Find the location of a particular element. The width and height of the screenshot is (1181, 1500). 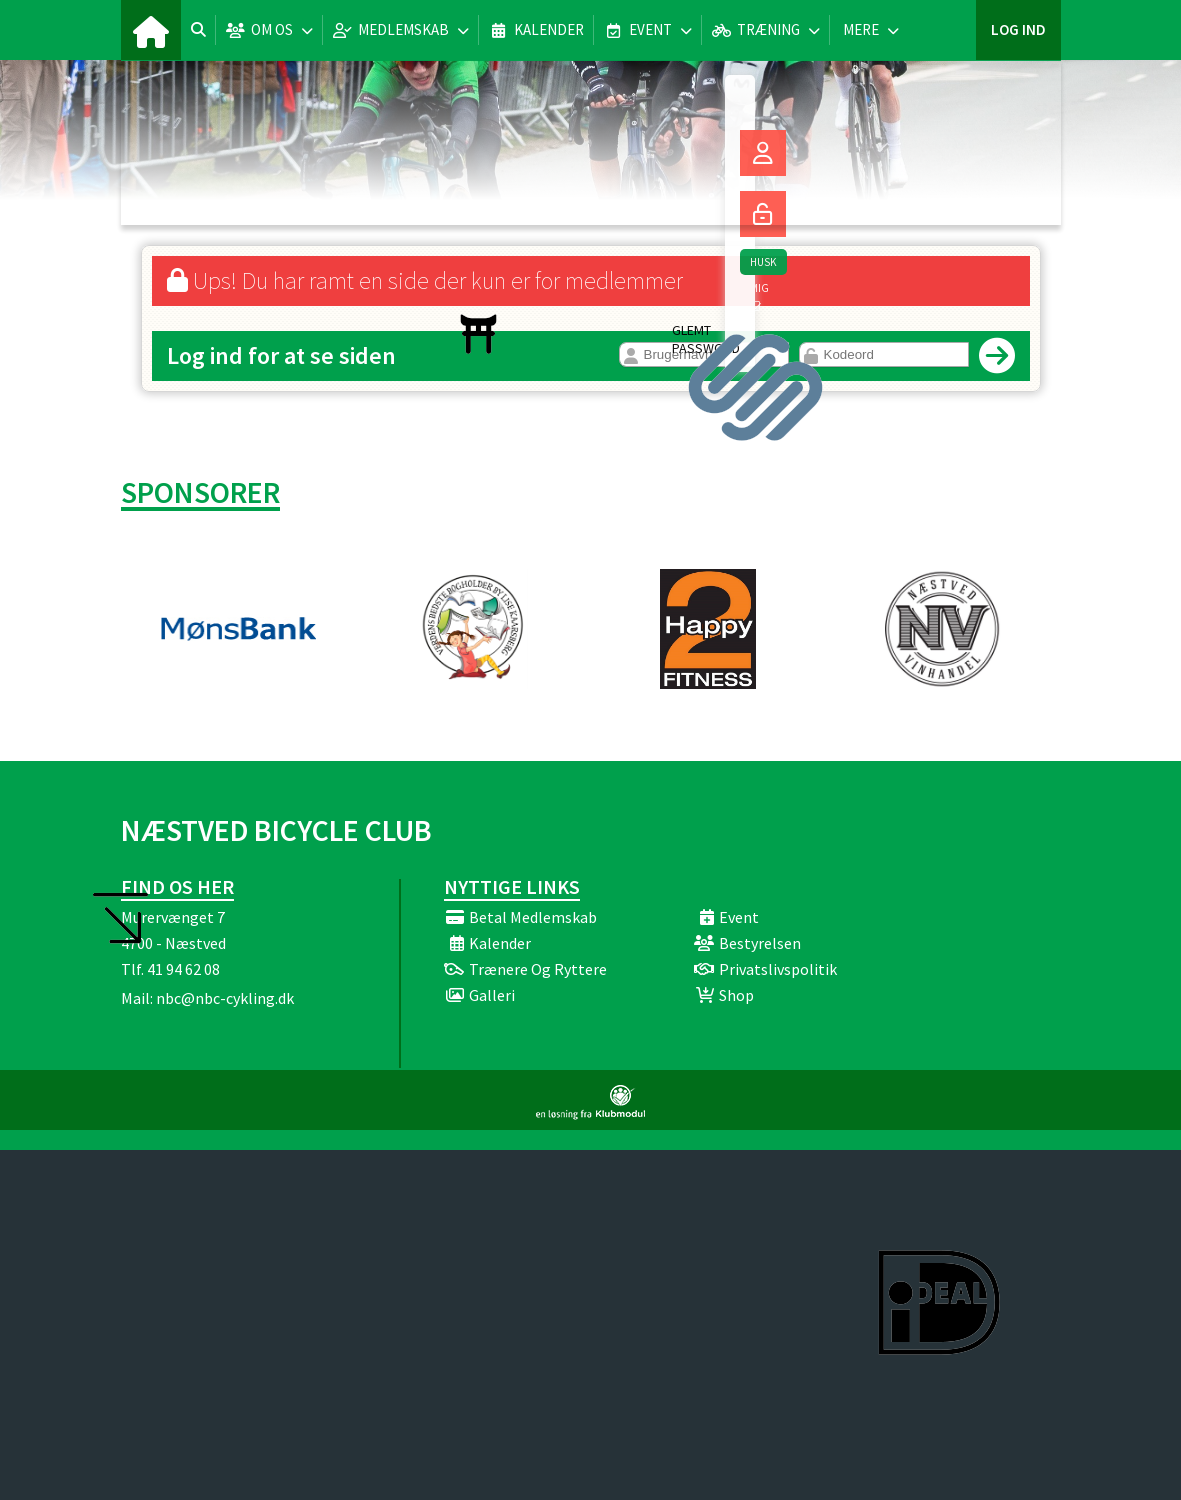

indicates Japanese culture or travel content is located at coordinates (478, 333).